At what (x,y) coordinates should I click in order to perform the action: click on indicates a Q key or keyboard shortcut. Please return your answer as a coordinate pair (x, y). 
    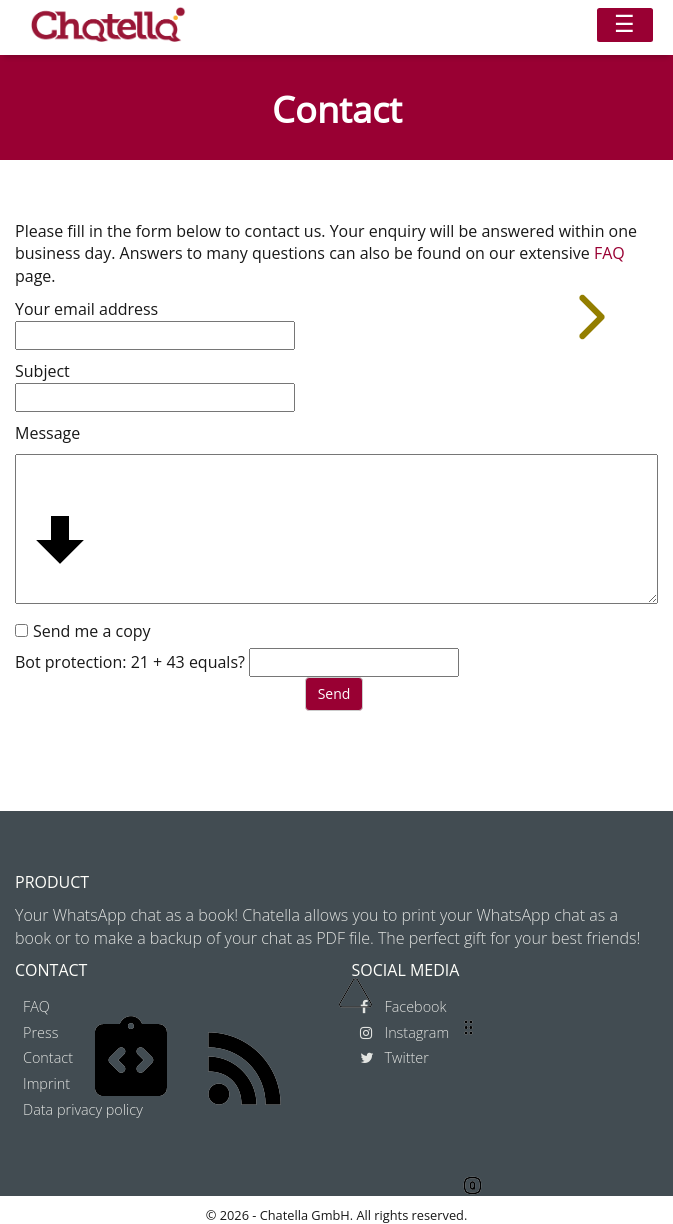
    Looking at the image, I should click on (472, 1185).